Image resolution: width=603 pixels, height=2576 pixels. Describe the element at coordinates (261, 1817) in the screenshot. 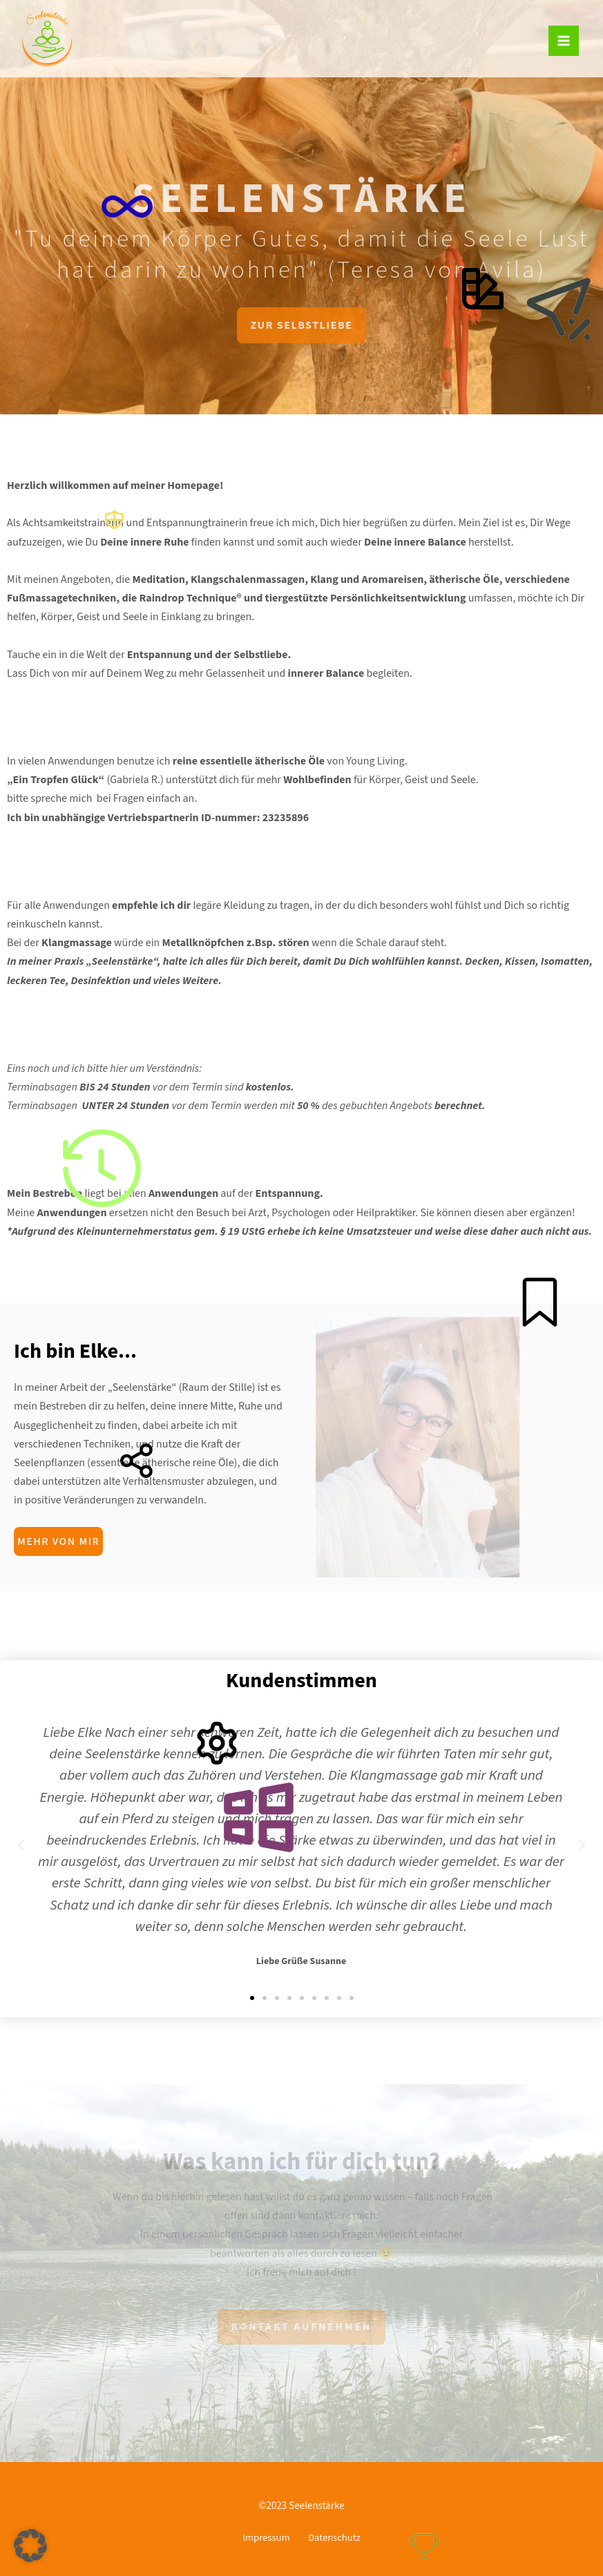

I see `open the windows start menu` at that location.